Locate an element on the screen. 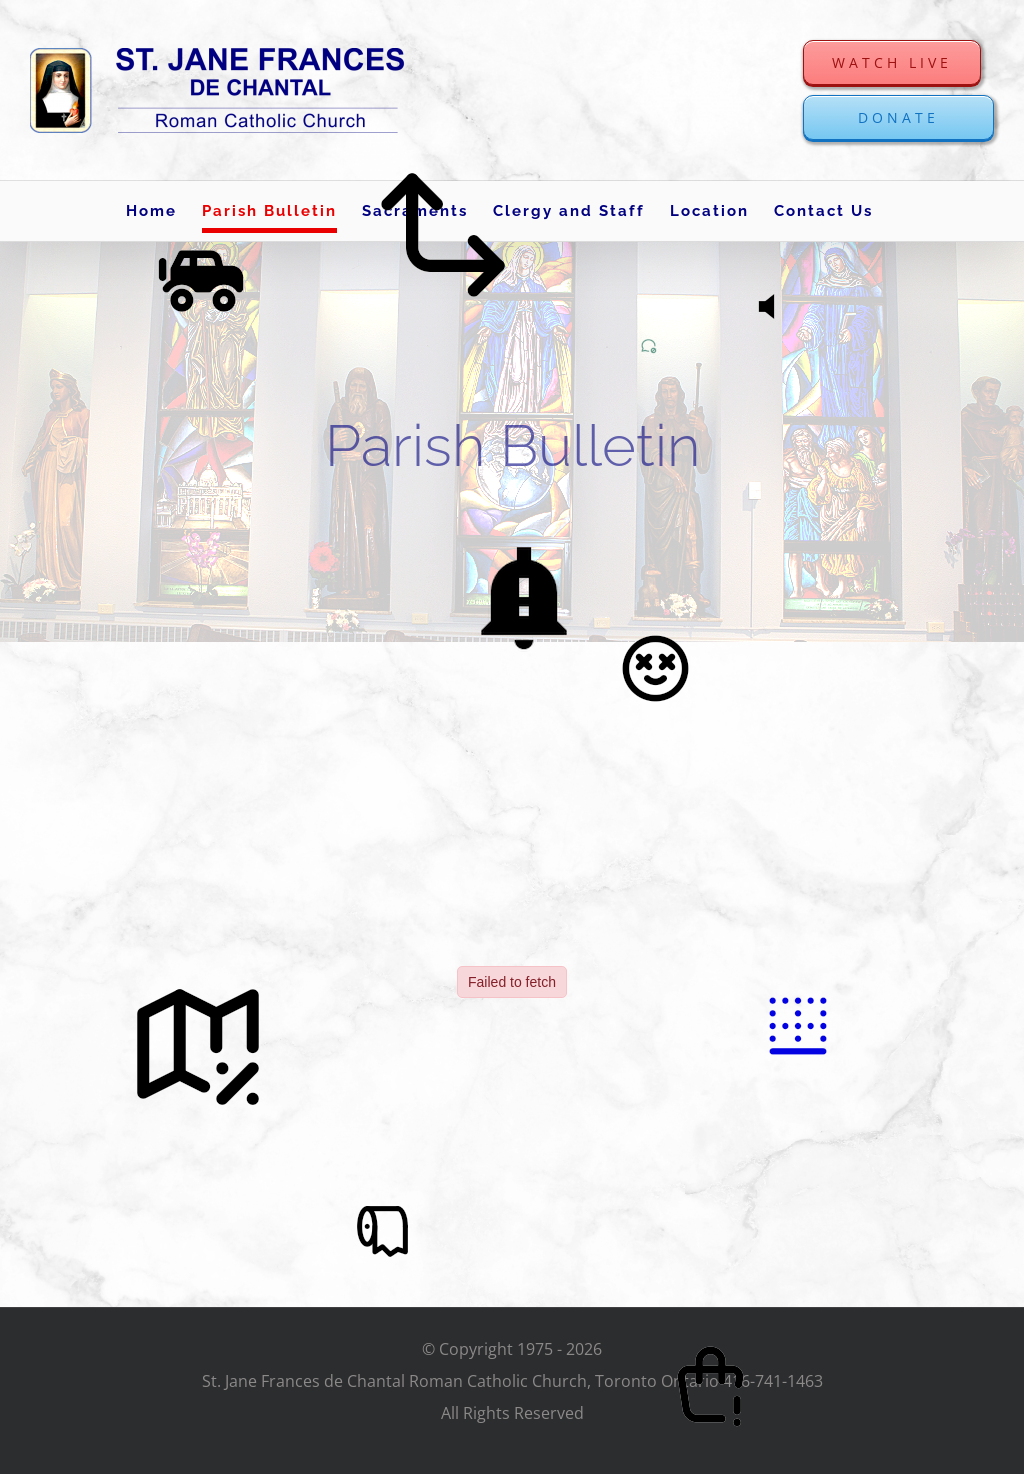 This screenshot has height=1474, width=1024. apply border to bottom edge of cell or element is located at coordinates (798, 1026).